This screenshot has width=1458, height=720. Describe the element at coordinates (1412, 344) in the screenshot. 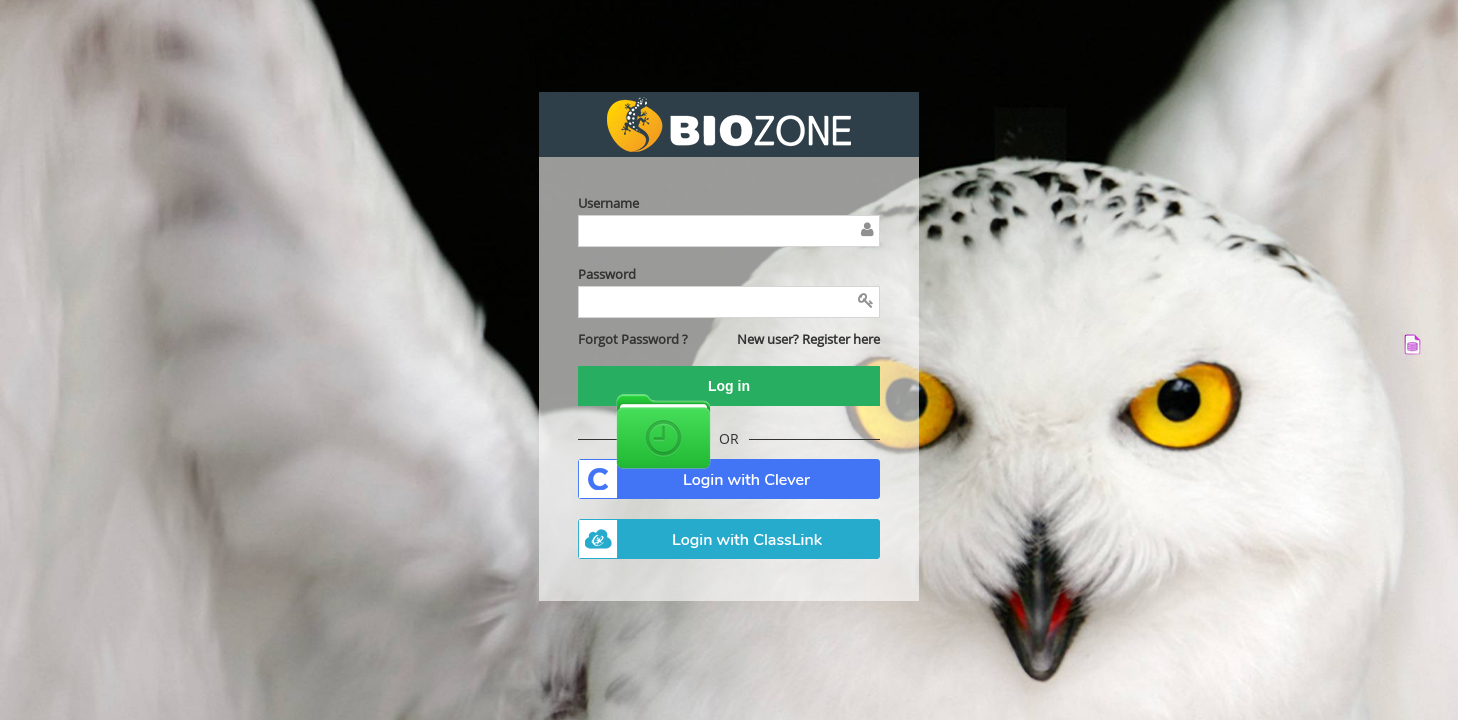

I see `libreoffice base database template file` at that location.